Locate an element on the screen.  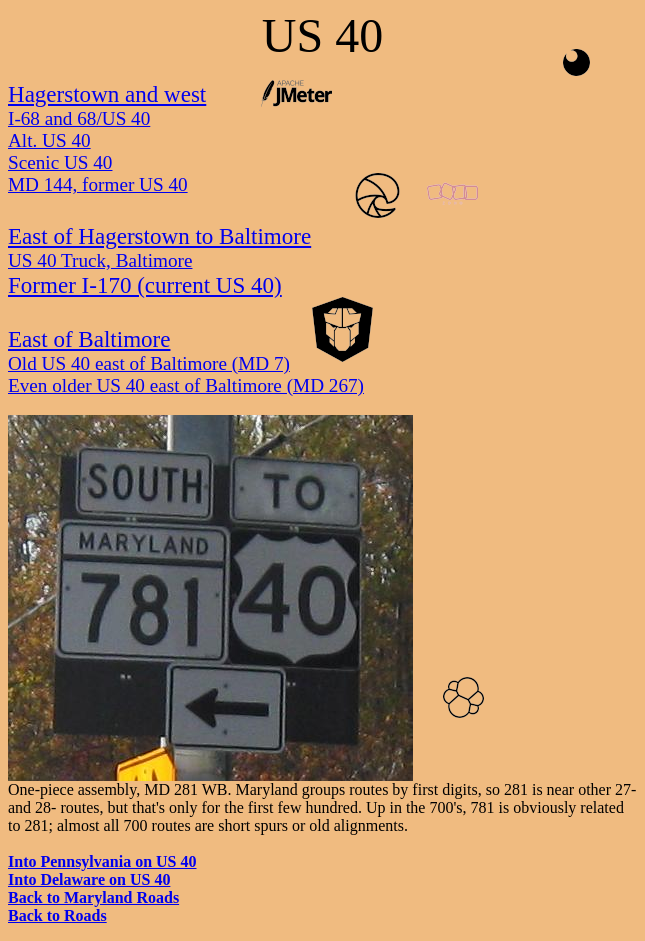
elastic company logo is located at coordinates (463, 697).